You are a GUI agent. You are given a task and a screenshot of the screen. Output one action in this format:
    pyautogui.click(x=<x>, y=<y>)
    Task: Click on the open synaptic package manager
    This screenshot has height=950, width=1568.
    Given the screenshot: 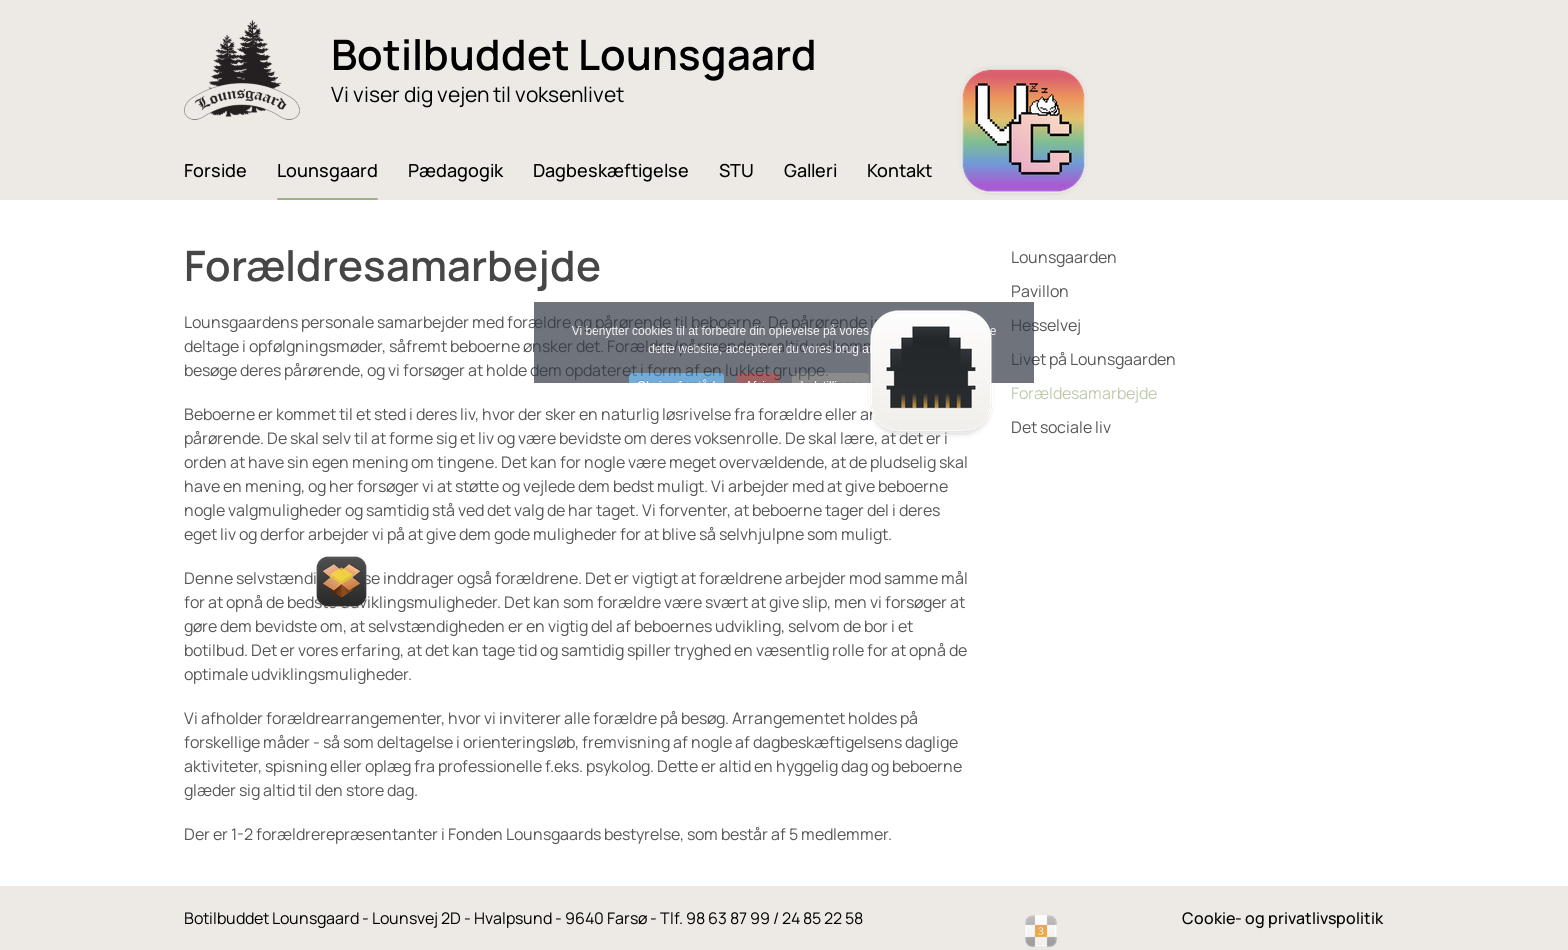 What is the action you would take?
    pyautogui.click(x=341, y=581)
    